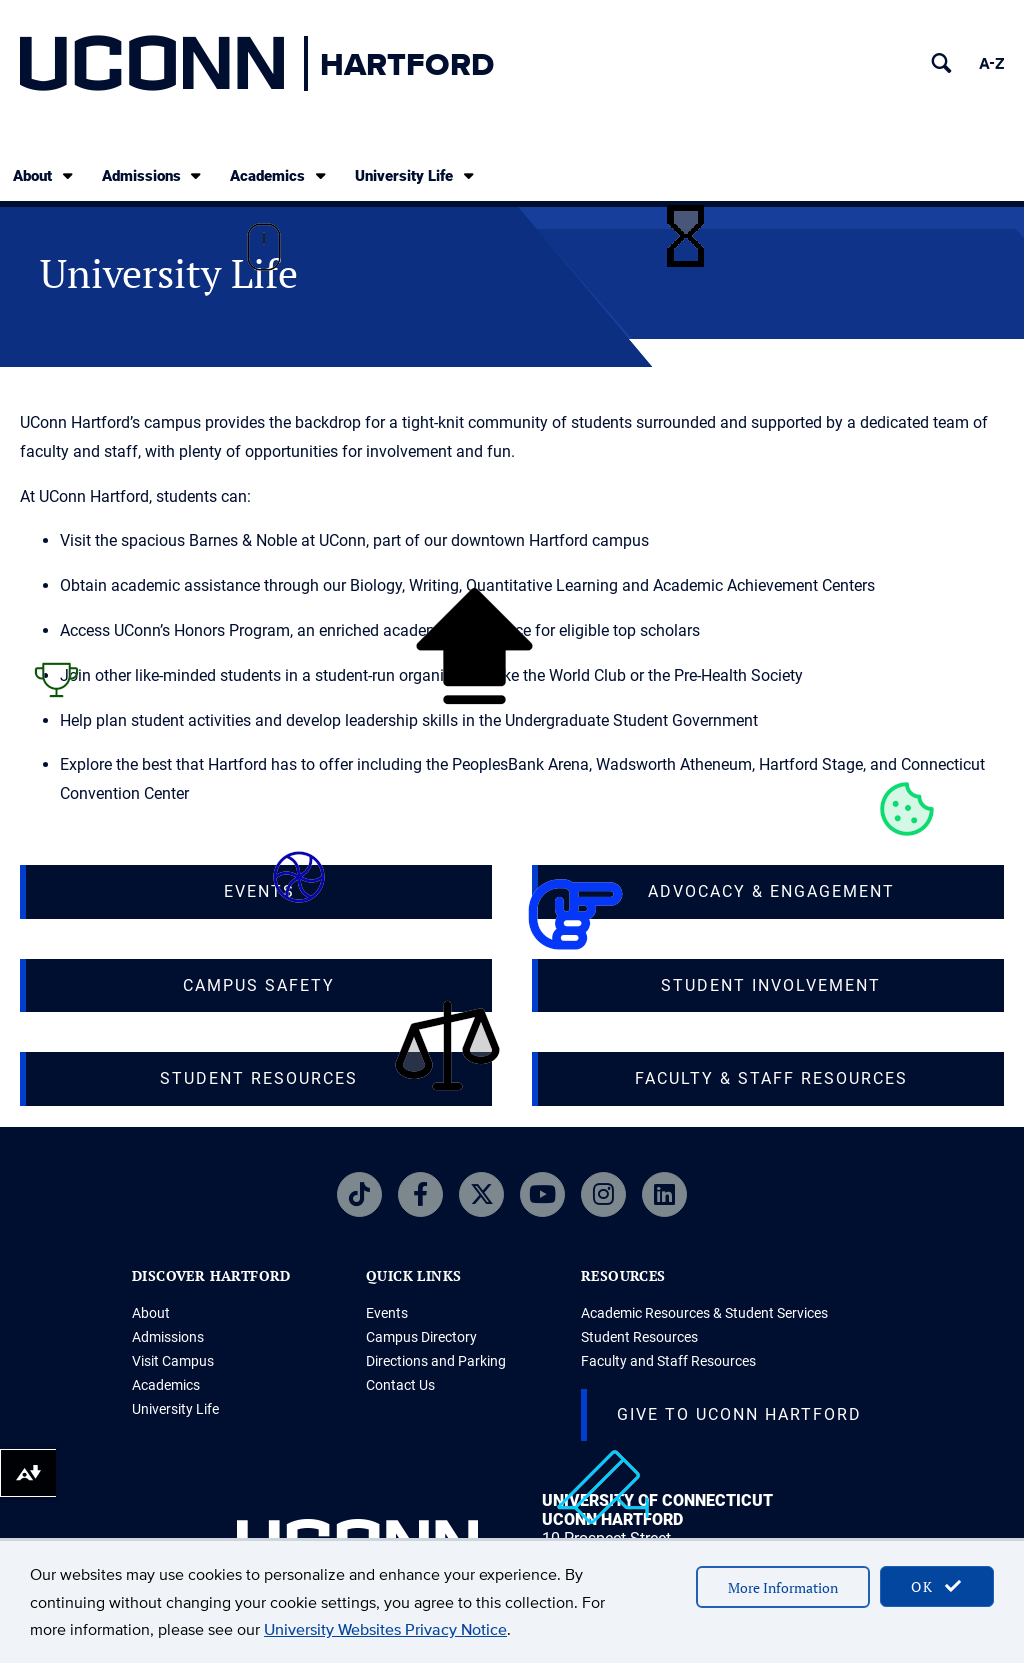 This screenshot has width=1024, height=1663. What do you see at coordinates (474, 650) in the screenshot?
I see `upload a file or document` at bounding box center [474, 650].